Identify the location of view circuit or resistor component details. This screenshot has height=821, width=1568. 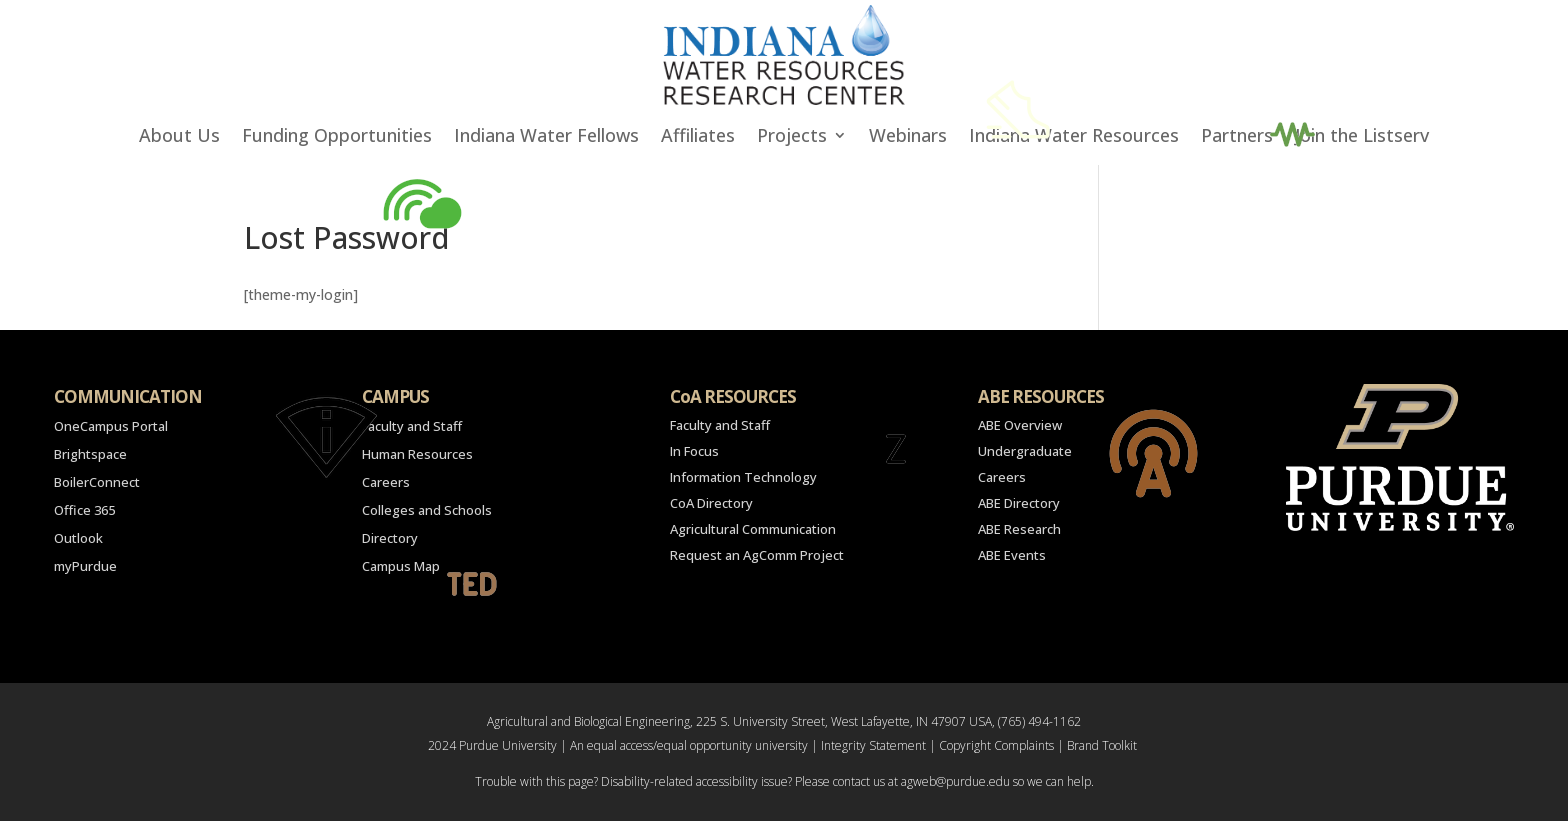
(1292, 134).